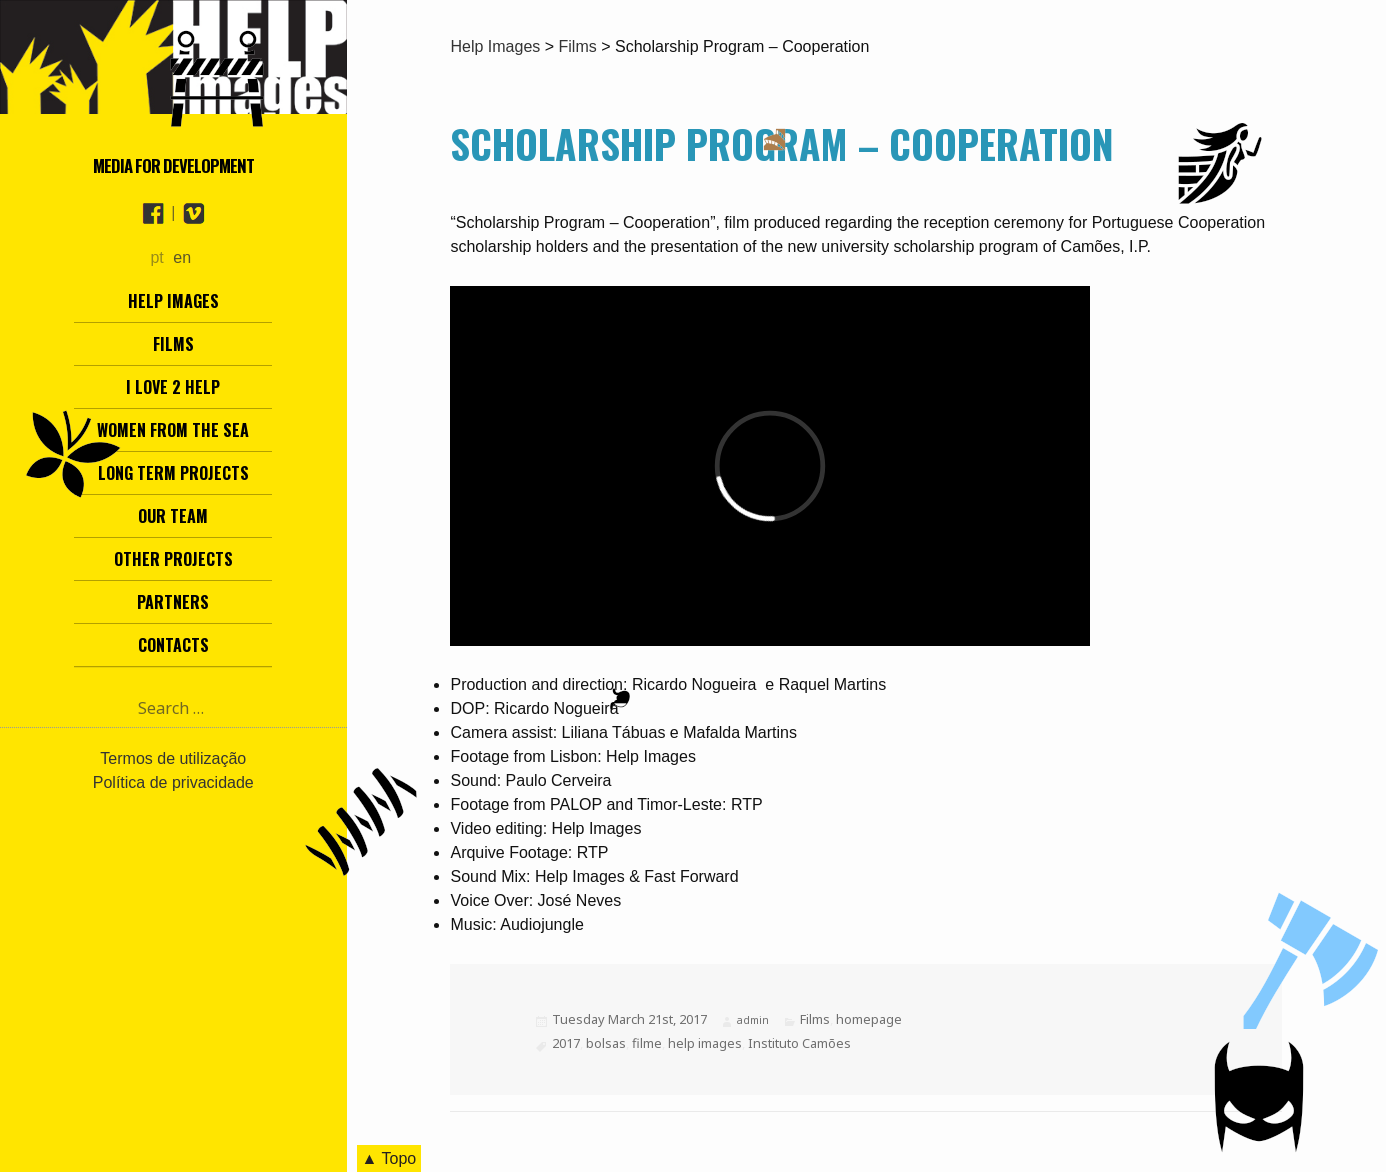  What do you see at coordinates (1259, 1097) in the screenshot?
I see `select batman or superhero character` at bounding box center [1259, 1097].